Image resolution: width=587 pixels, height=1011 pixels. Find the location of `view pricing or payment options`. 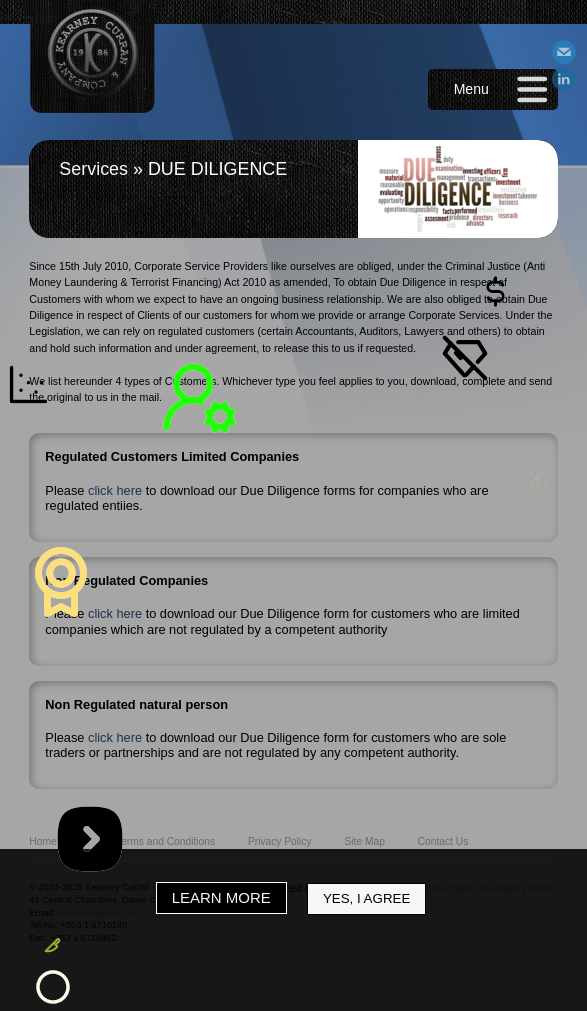

view pricing or payment options is located at coordinates (495, 291).